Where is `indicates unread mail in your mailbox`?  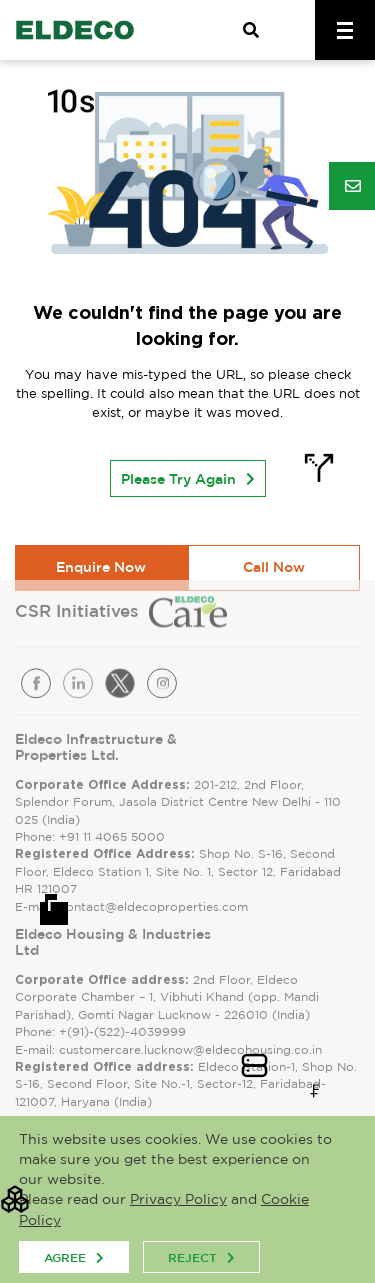
indicates unread mail in your mailbox is located at coordinates (54, 911).